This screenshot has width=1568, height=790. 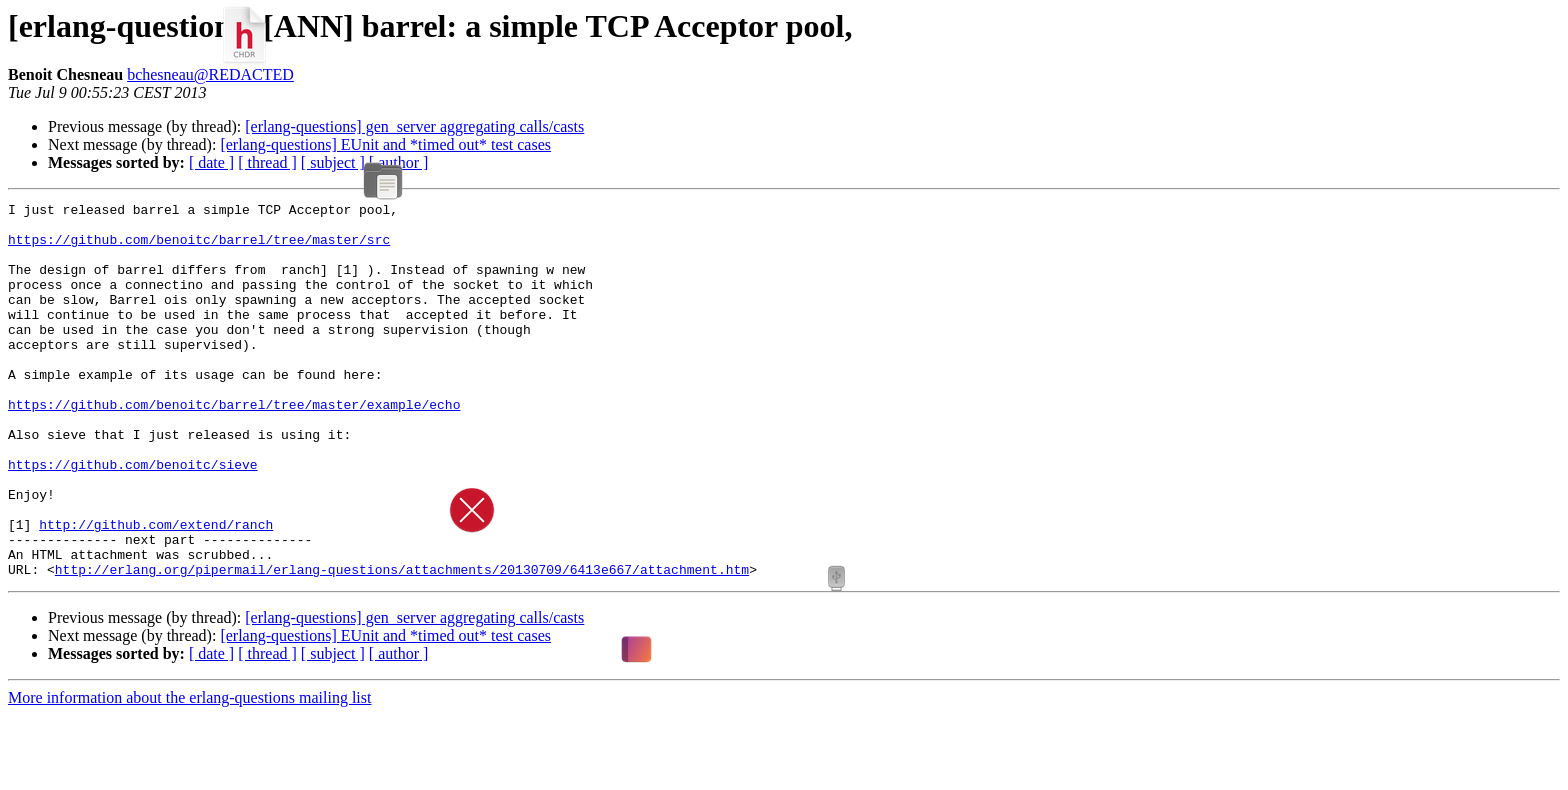 I want to click on open a document from file browser, so click(x=383, y=180).